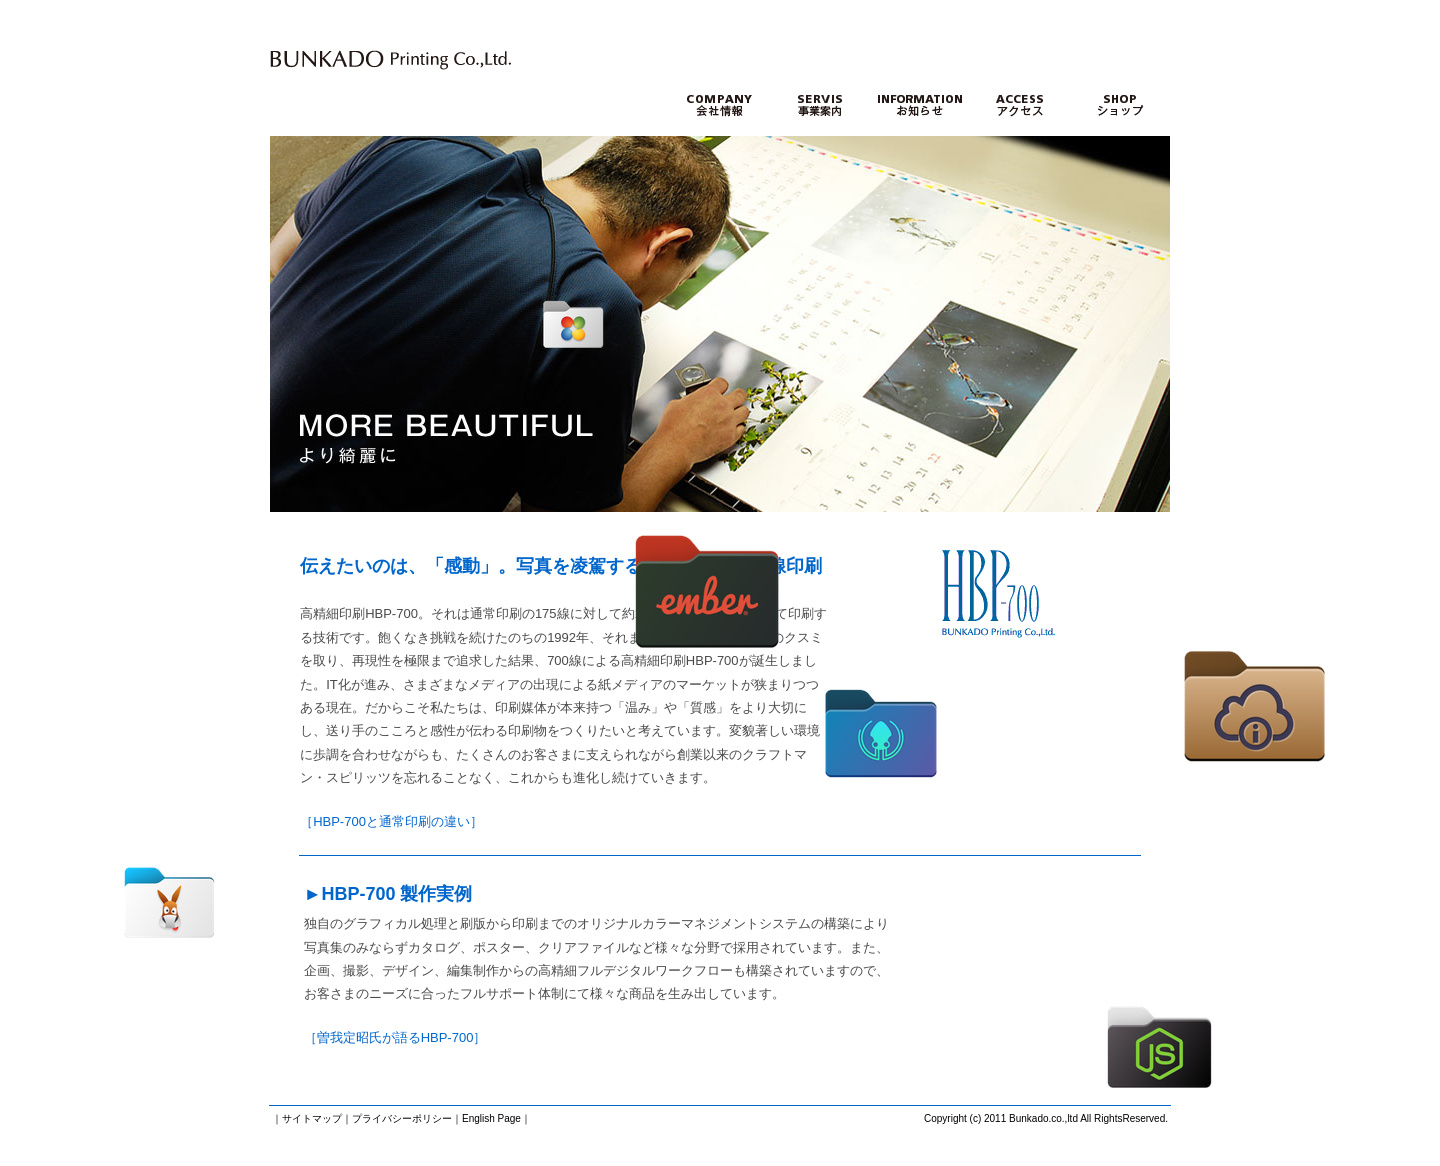 The image size is (1440, 1166). I want to click on folder containing ember.js project files, so click(706, 595).